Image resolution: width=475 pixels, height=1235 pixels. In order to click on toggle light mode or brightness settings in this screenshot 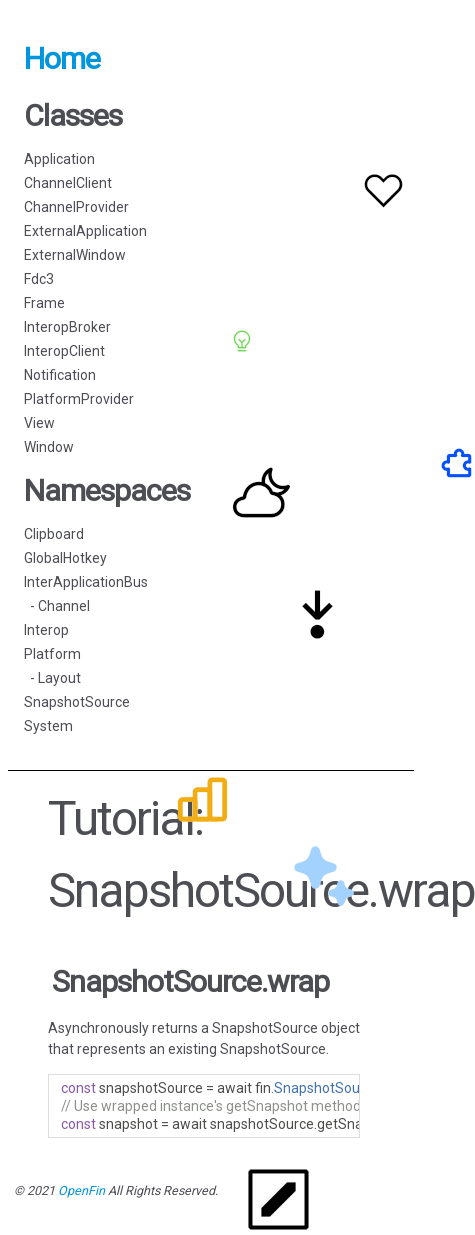, I will do `click(242, 341)`.